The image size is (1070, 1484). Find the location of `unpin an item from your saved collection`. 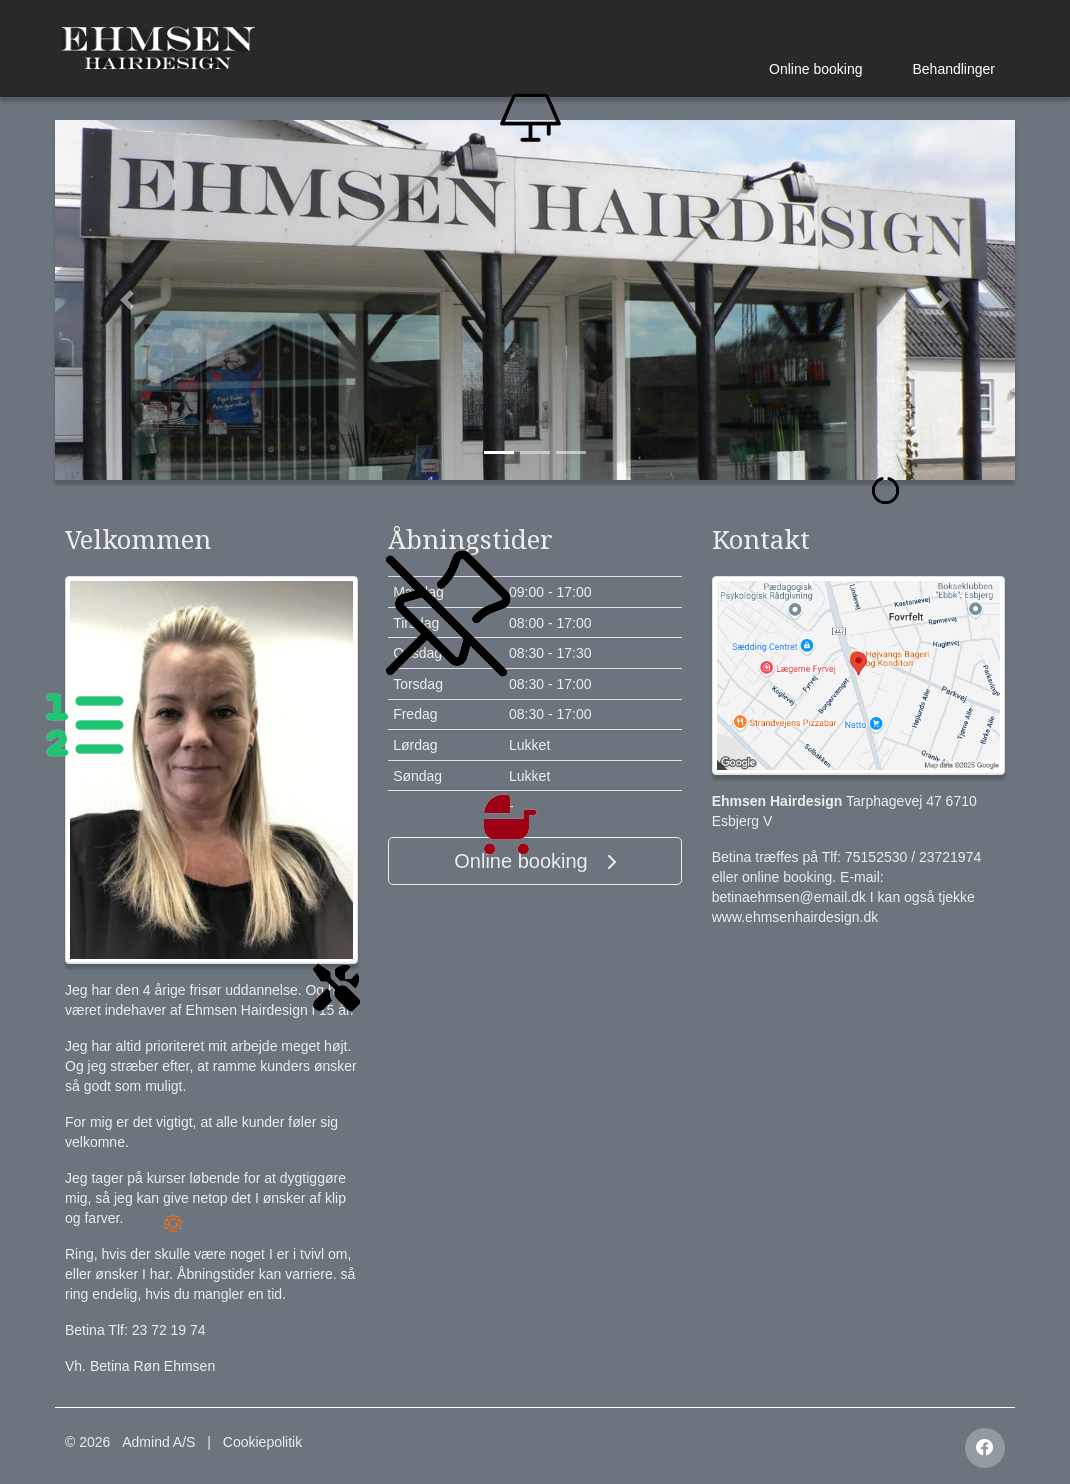

unpin an item from your saved collection is located at coordinates (445, 616).